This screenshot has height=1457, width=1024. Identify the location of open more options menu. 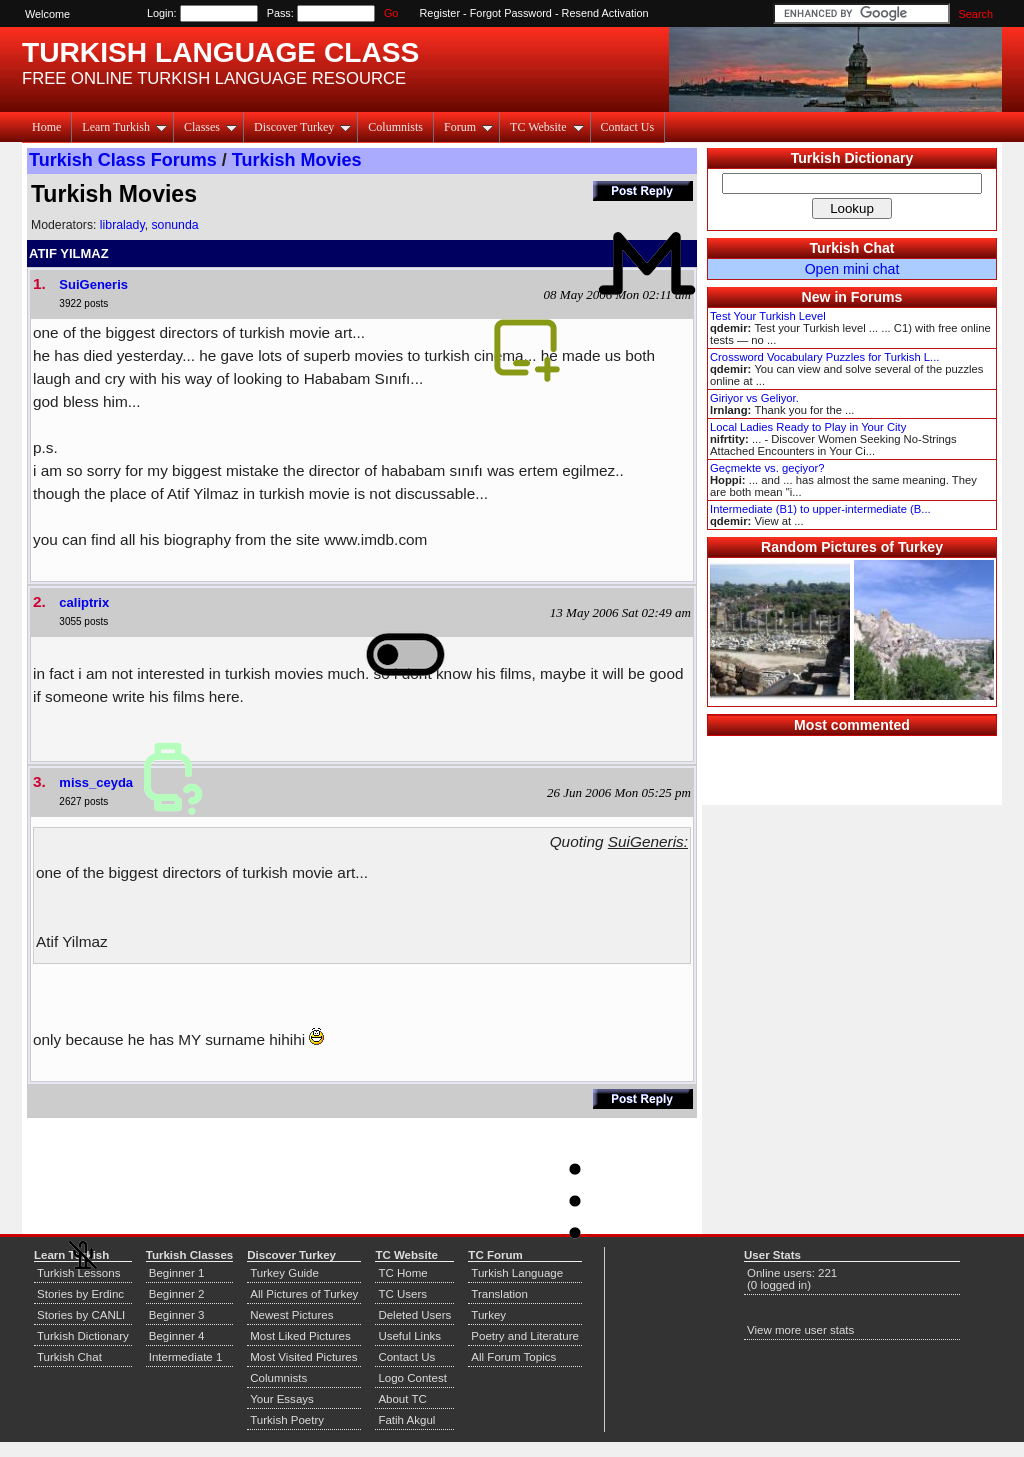
(575, 1201).